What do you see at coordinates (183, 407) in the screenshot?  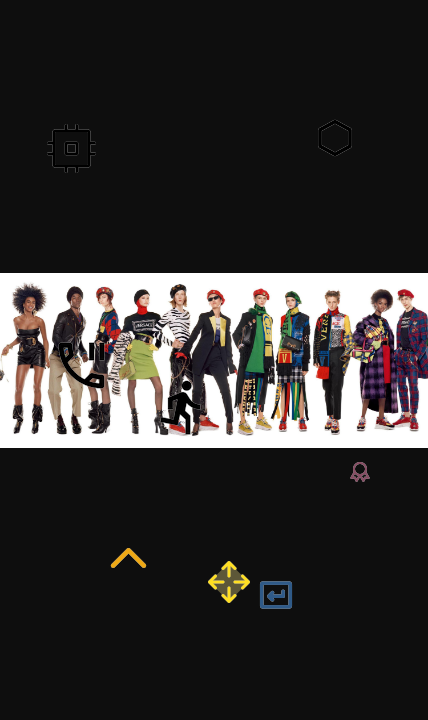 I see `get walking or running directions` at bounding box center [183, 407].